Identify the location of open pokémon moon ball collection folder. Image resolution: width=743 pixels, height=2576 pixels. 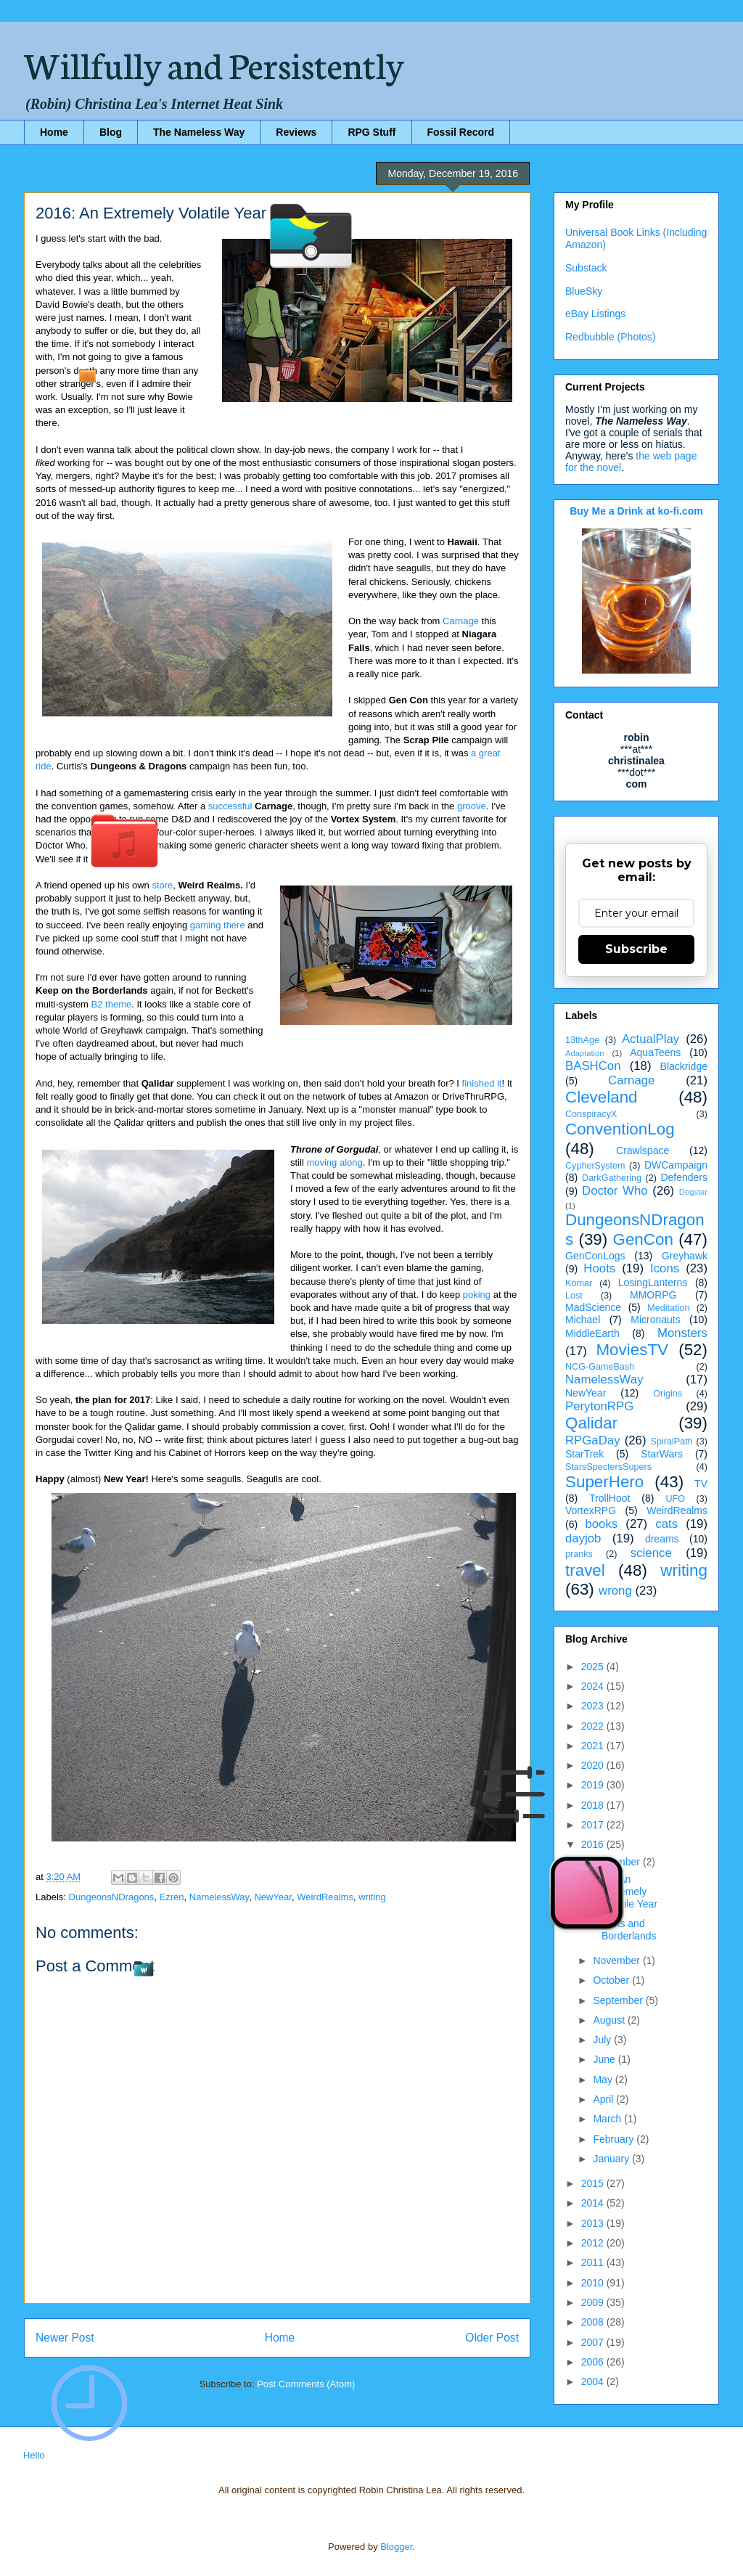
(311, 238).